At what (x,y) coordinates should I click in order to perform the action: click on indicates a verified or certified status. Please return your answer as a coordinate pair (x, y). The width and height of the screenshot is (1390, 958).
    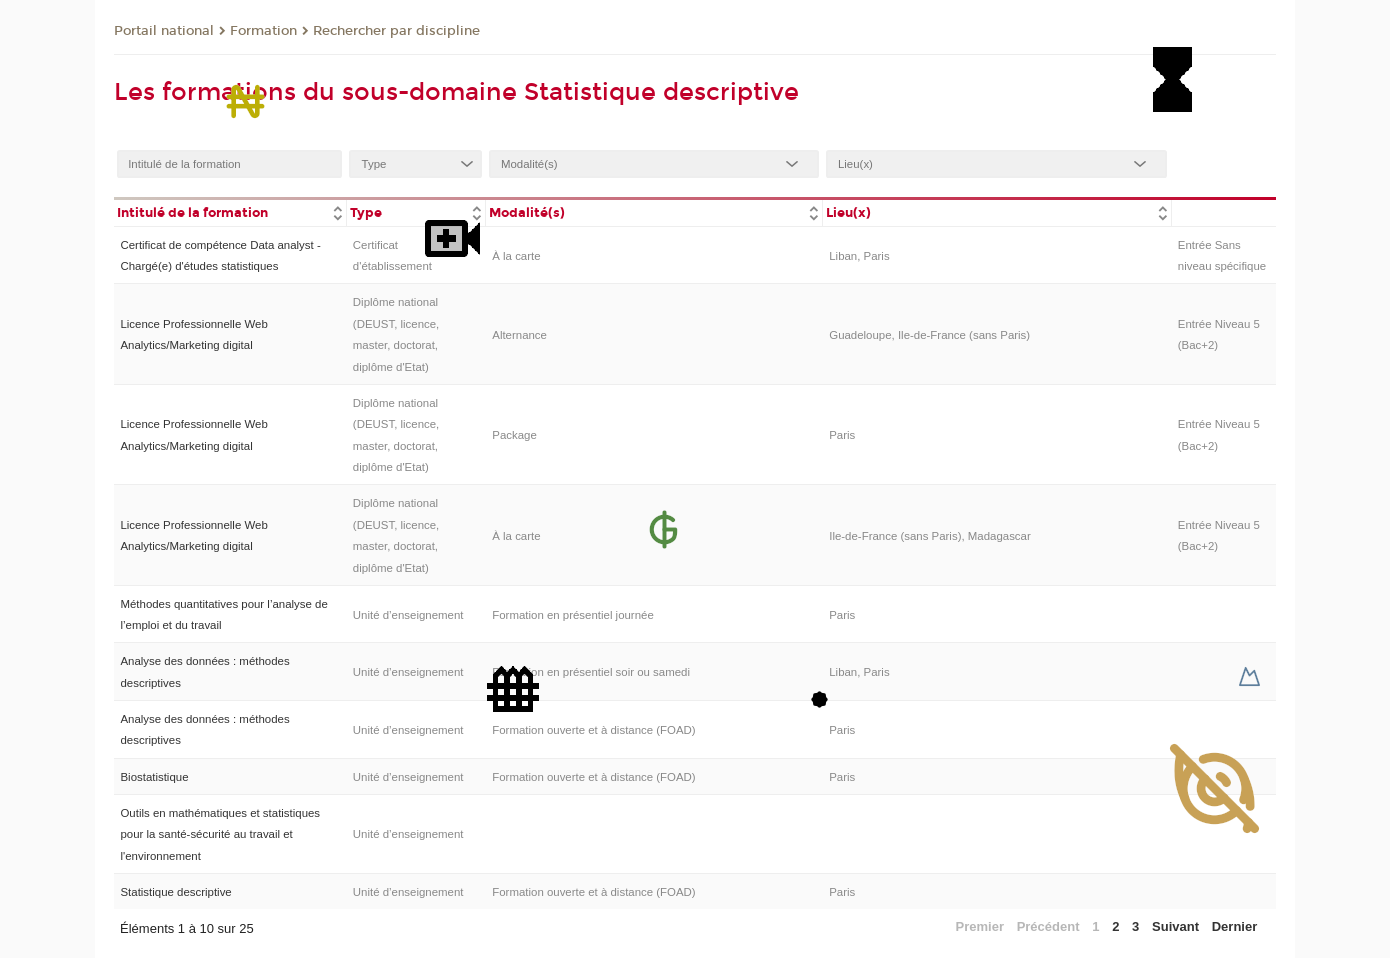
    Looking at the image, I should click on (819, 699).